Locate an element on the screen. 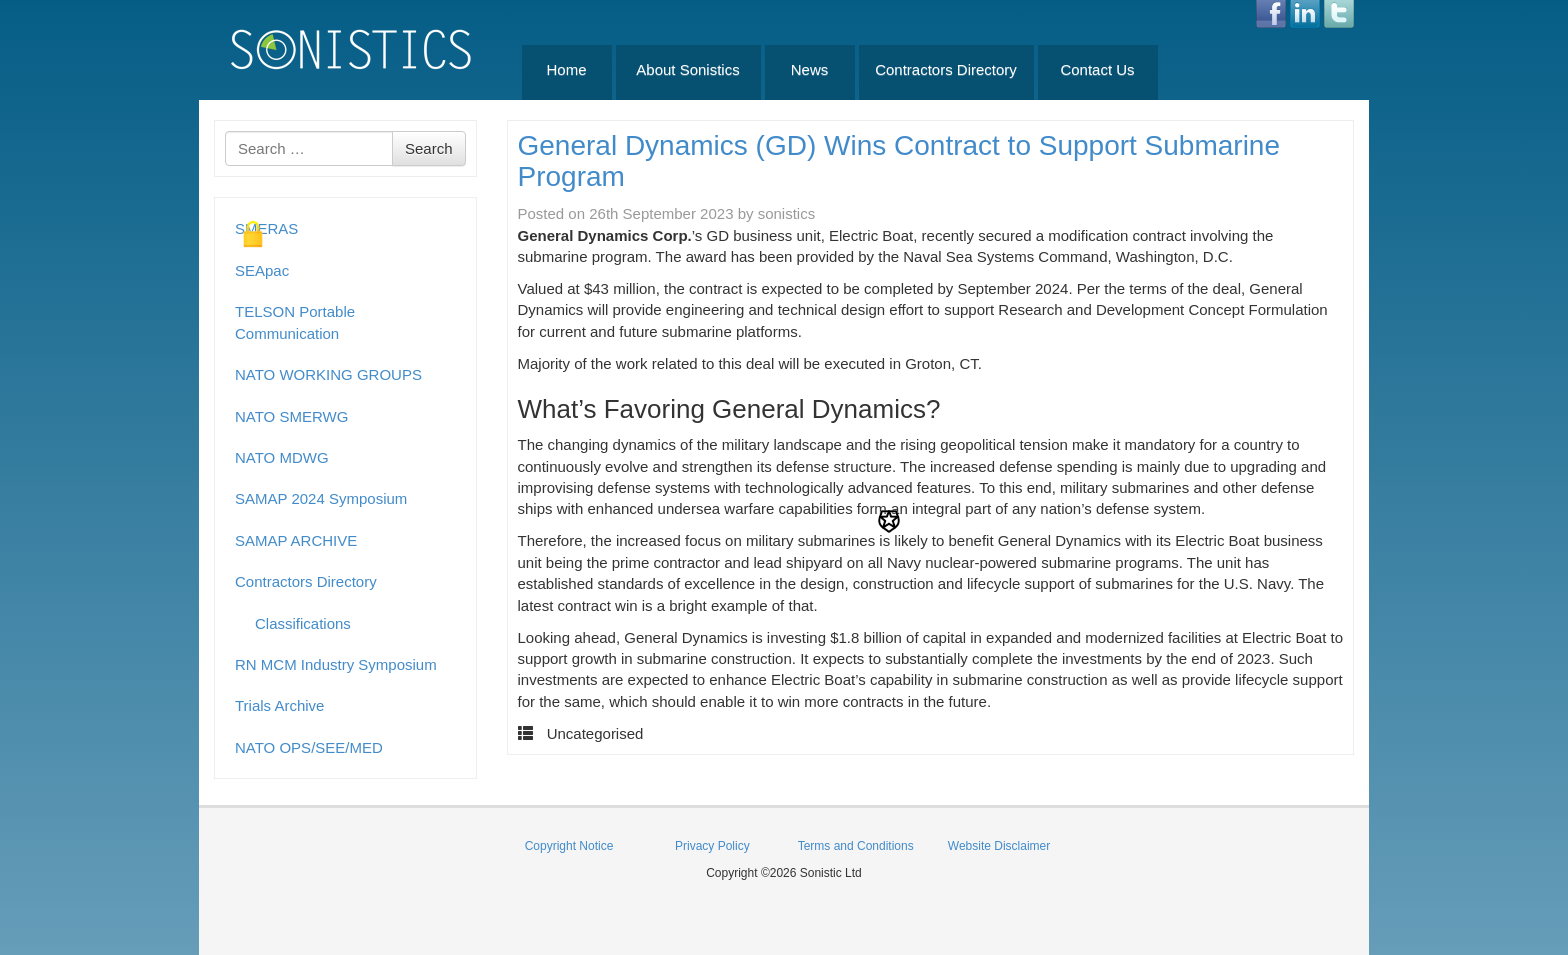 The width and height of the screenshot is (1568, 955). lock or secure this item is located at coordinates (253, 234).